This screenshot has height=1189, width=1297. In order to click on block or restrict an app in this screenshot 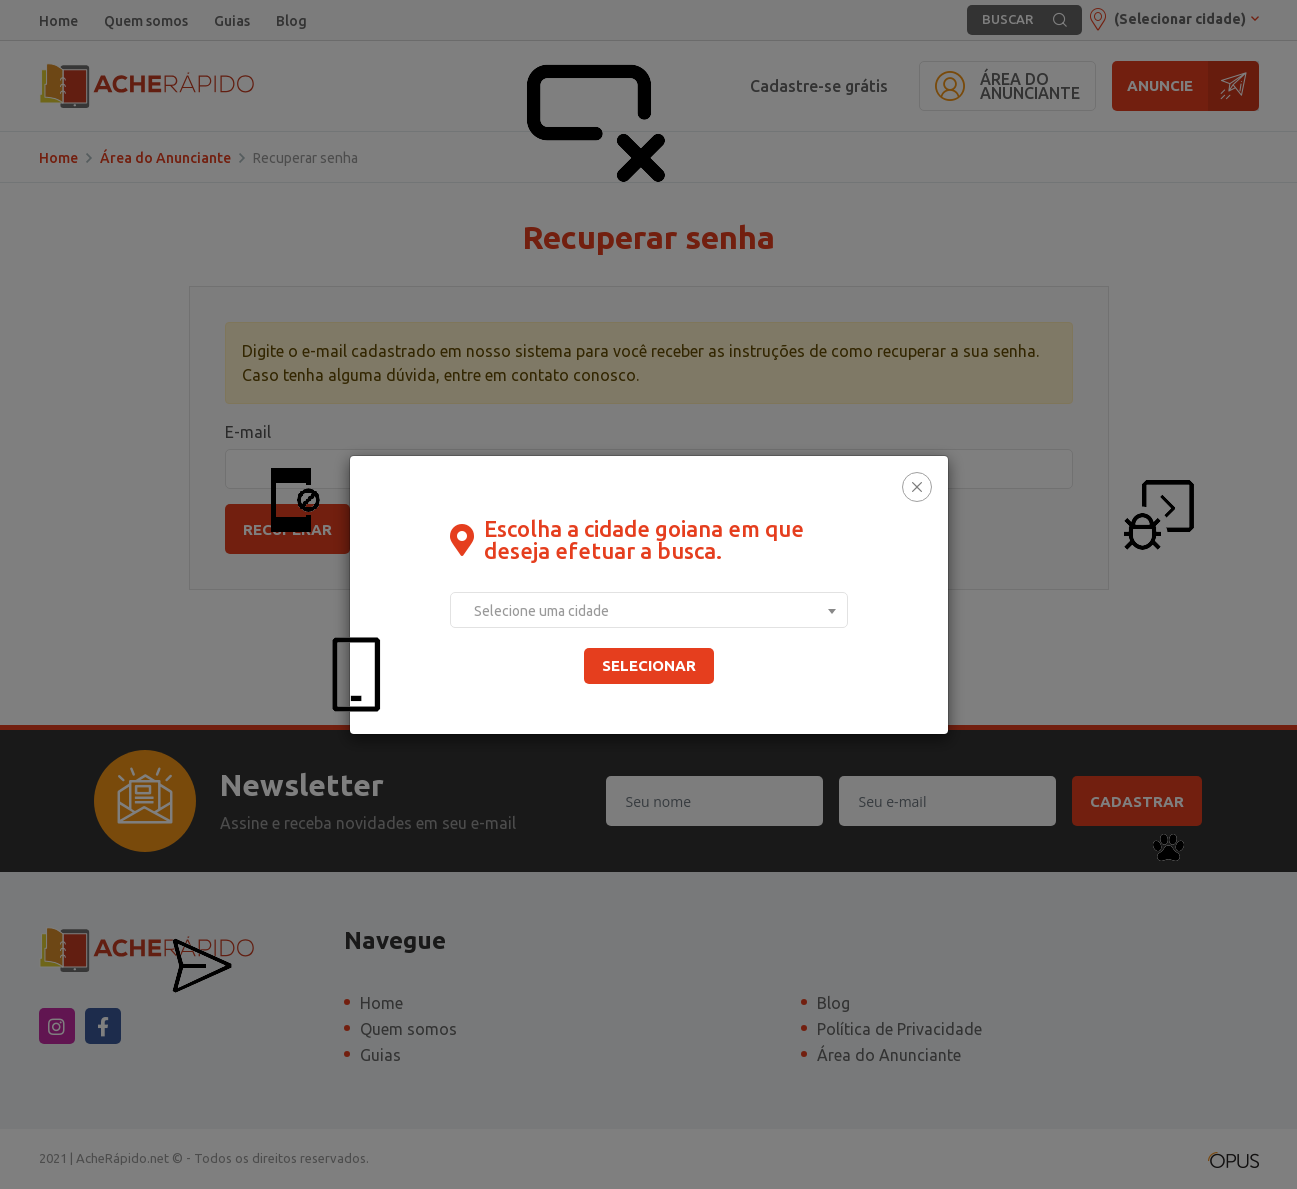, I will do `click(291, 500)`.